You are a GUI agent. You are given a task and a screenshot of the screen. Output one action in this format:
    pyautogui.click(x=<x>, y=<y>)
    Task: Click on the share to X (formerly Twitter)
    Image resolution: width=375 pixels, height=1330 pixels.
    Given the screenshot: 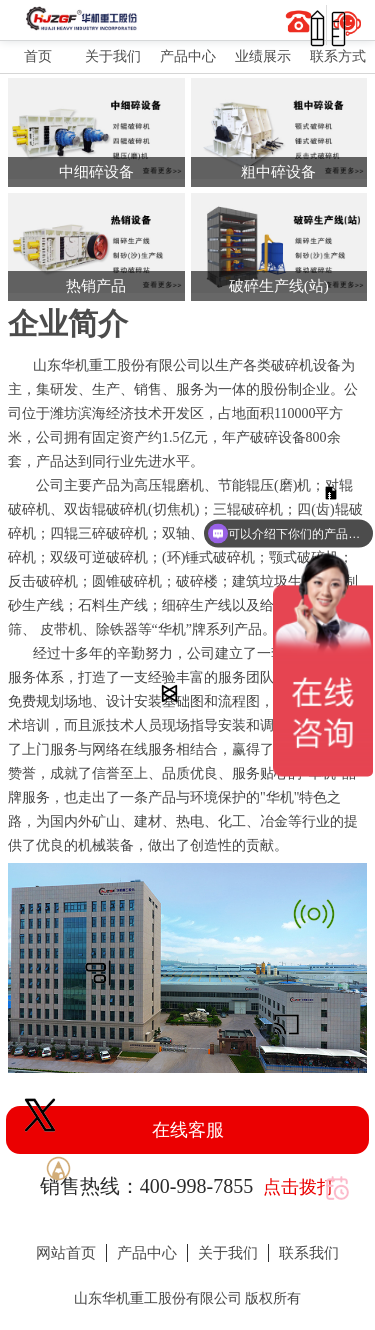 What is the action you would take?
    pyautogui.click(x=40, y=1115)
    